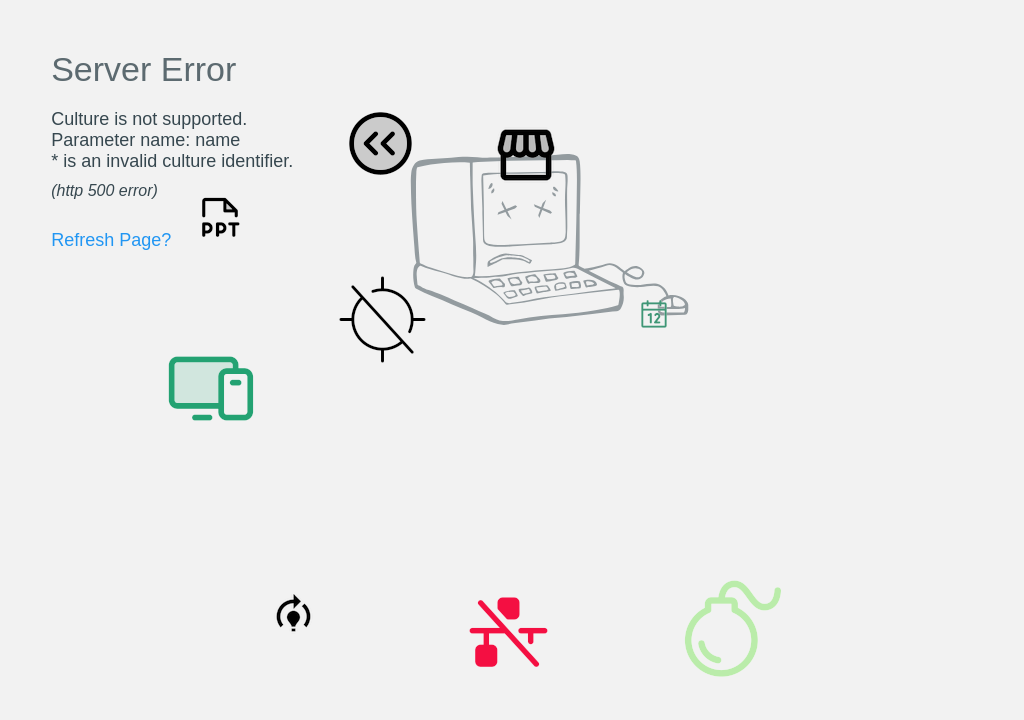 Image resolution: width=1024 pixels, height=720 pixels. Describe the element at coordinates (220, 219) in the screenshot. I see `open a PowerPoint presentation file` at that location.